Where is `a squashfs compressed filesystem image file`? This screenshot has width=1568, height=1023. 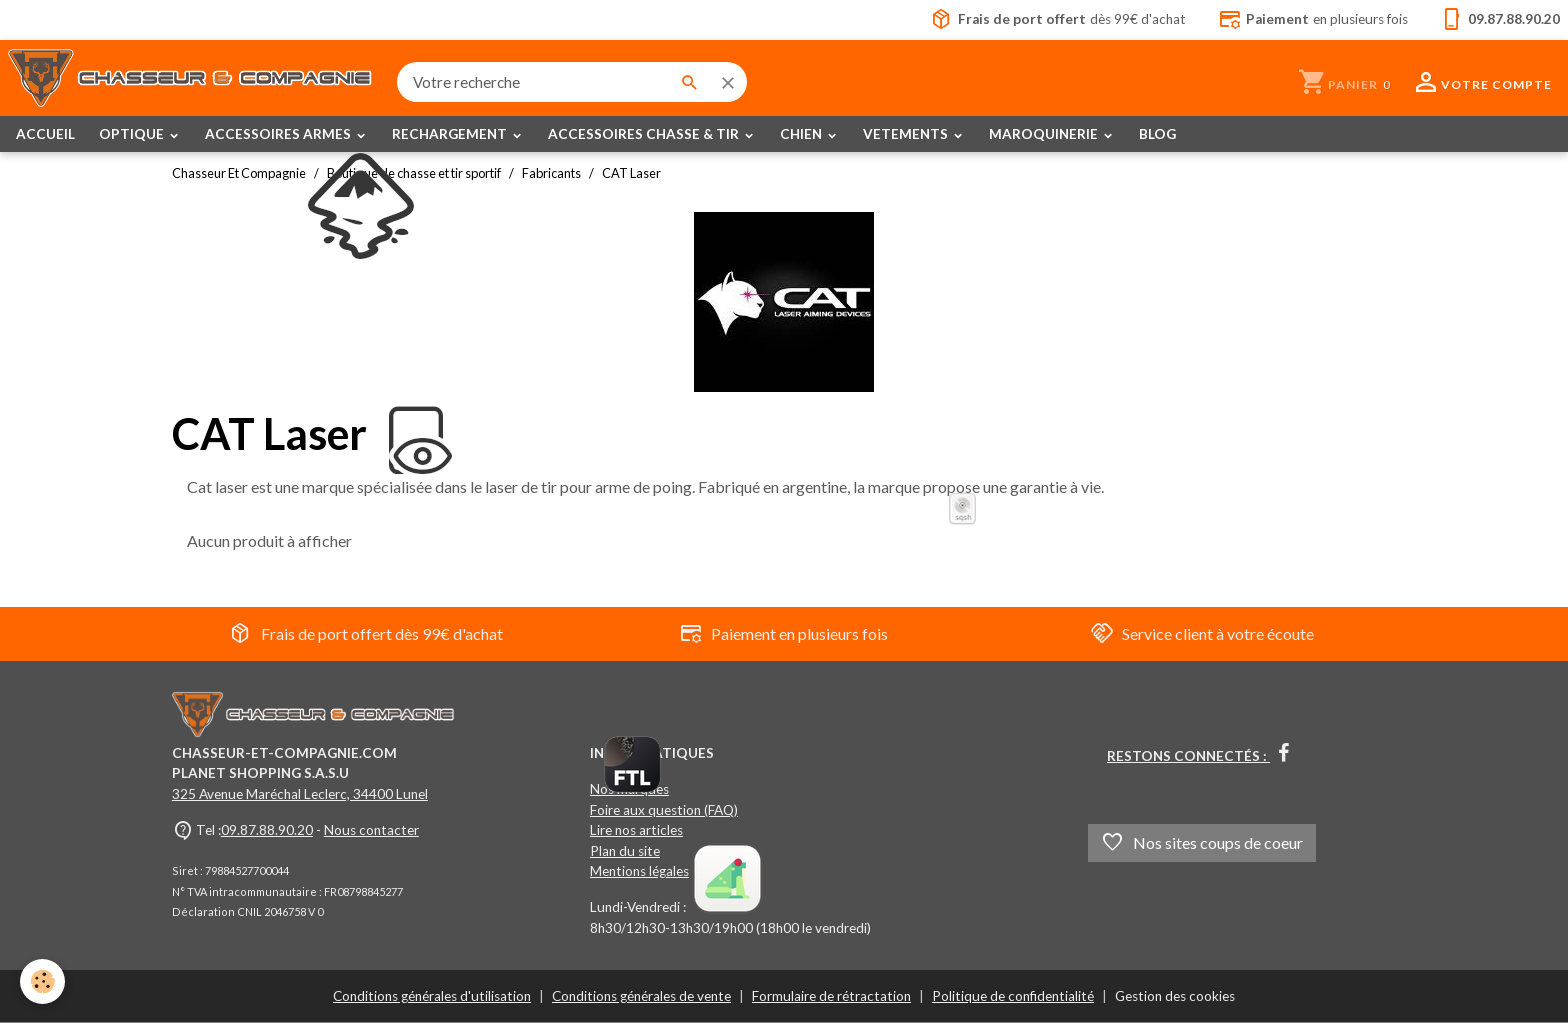
a squashfs compressed filesystem image file is located at coordinates (962, 508).